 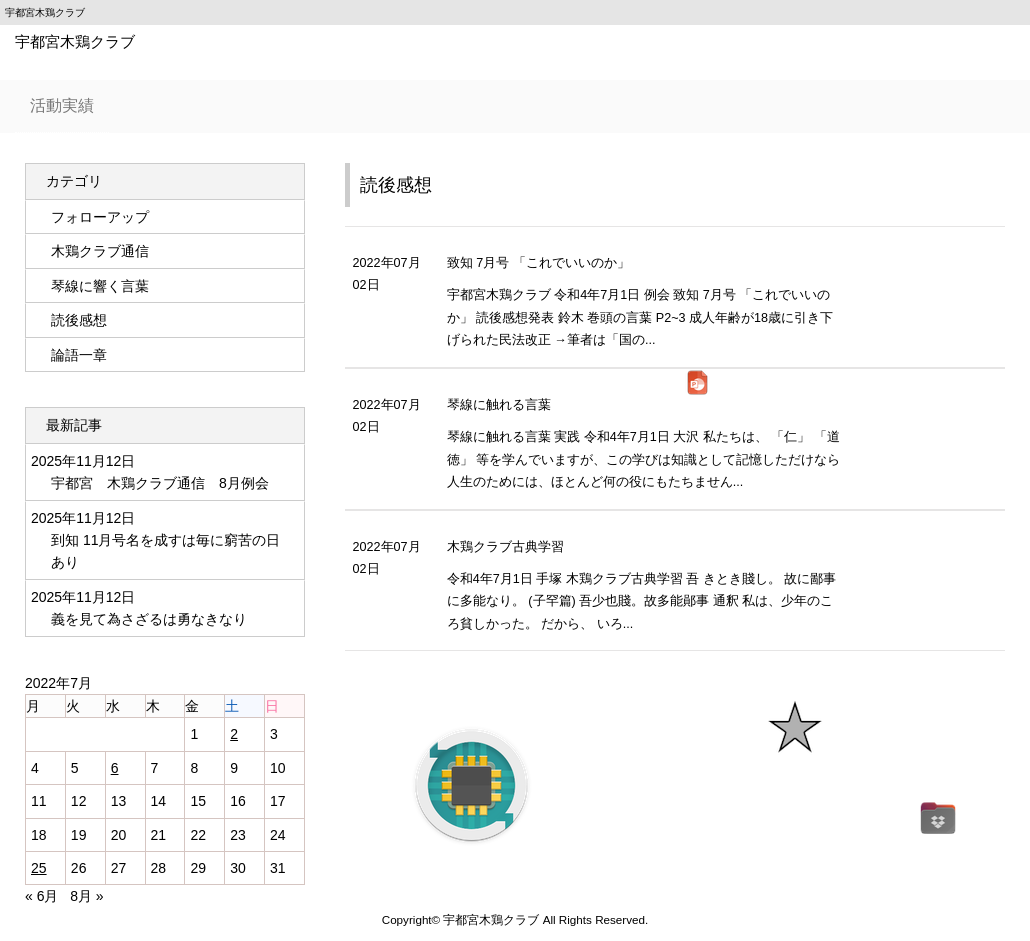 I want to click on view VIP contacts in mail, so click(x=795, y=727).